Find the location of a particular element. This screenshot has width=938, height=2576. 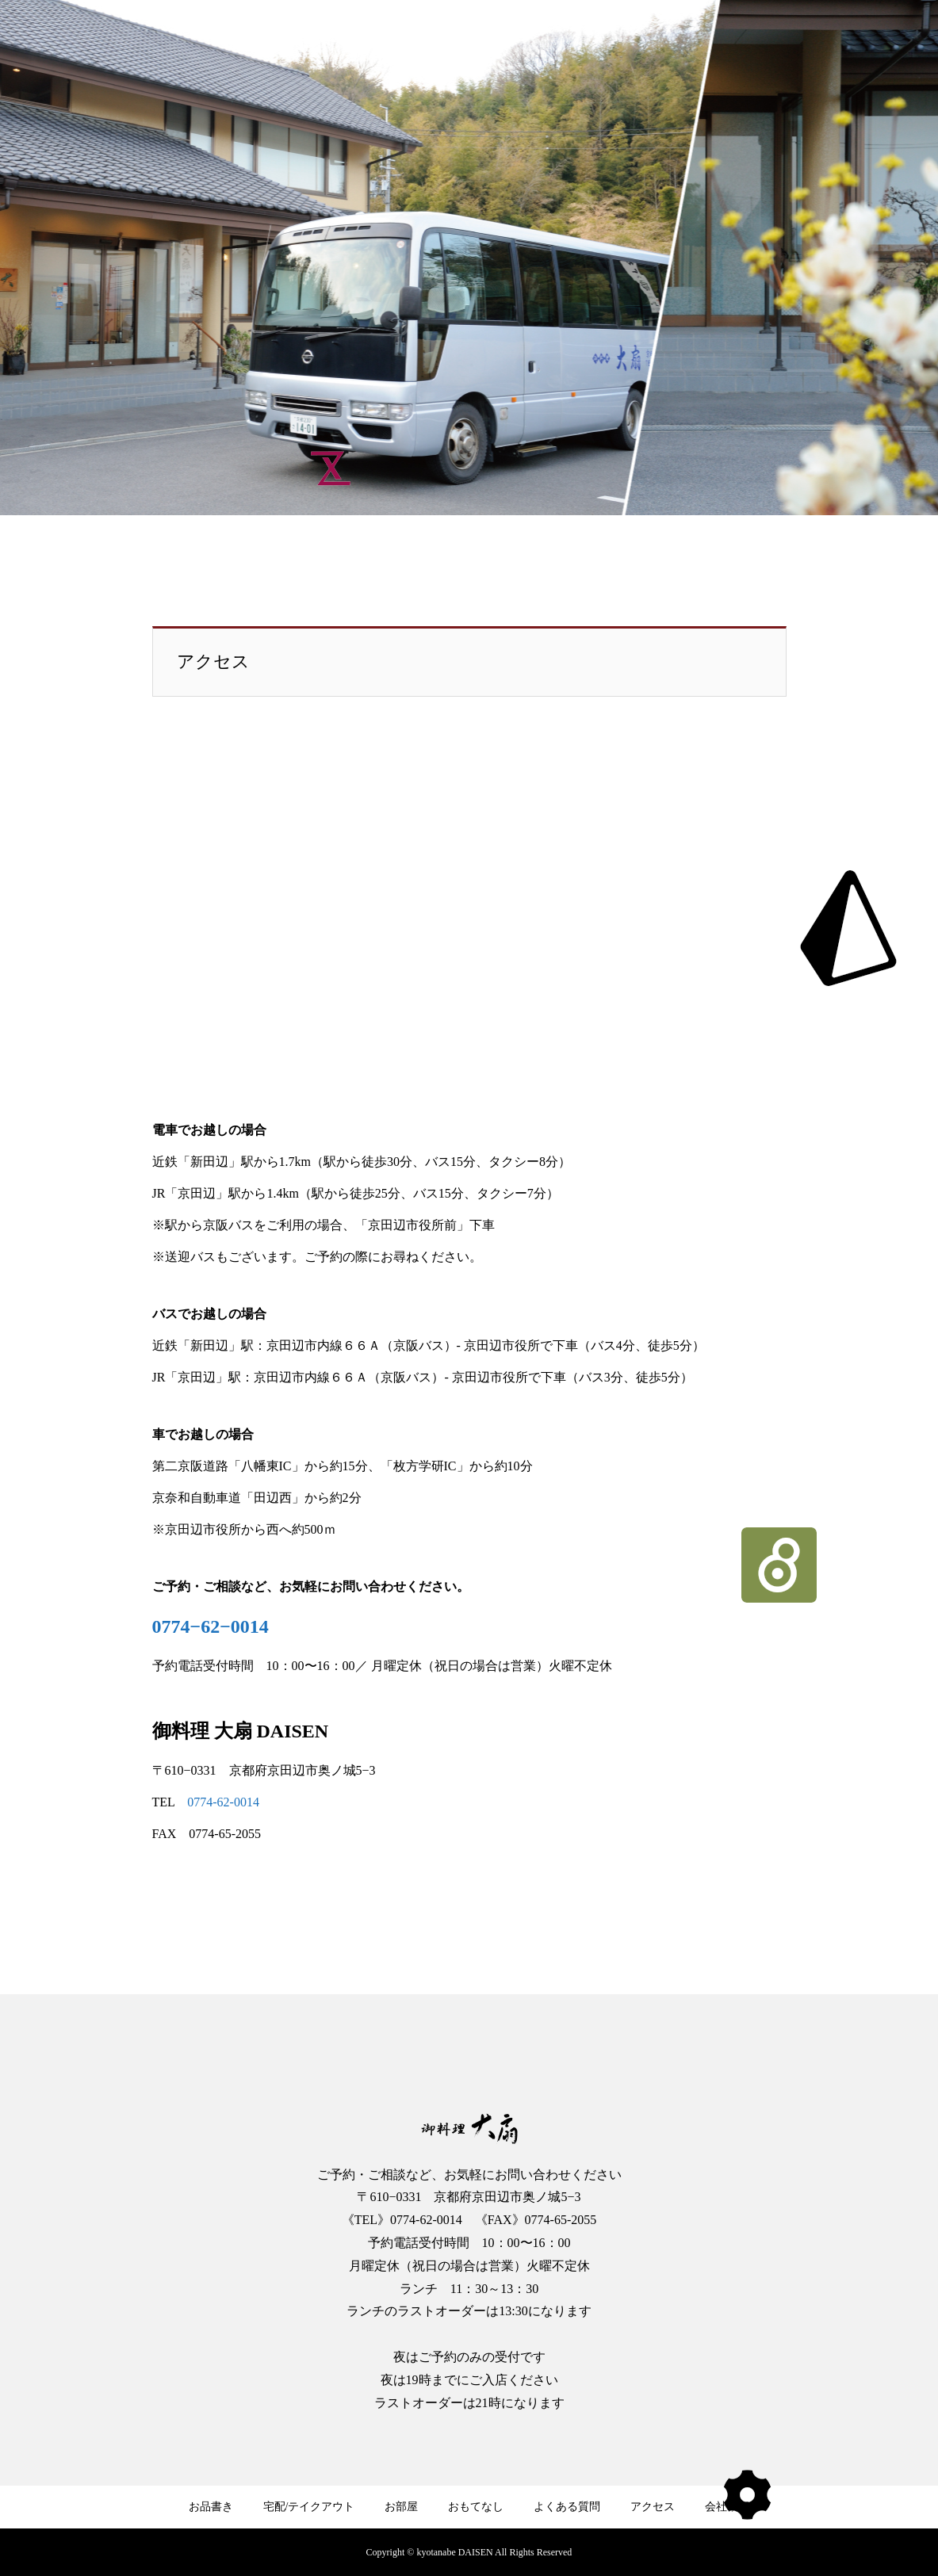

tuxedo computers brand logo is located at coordinates (331, 468).